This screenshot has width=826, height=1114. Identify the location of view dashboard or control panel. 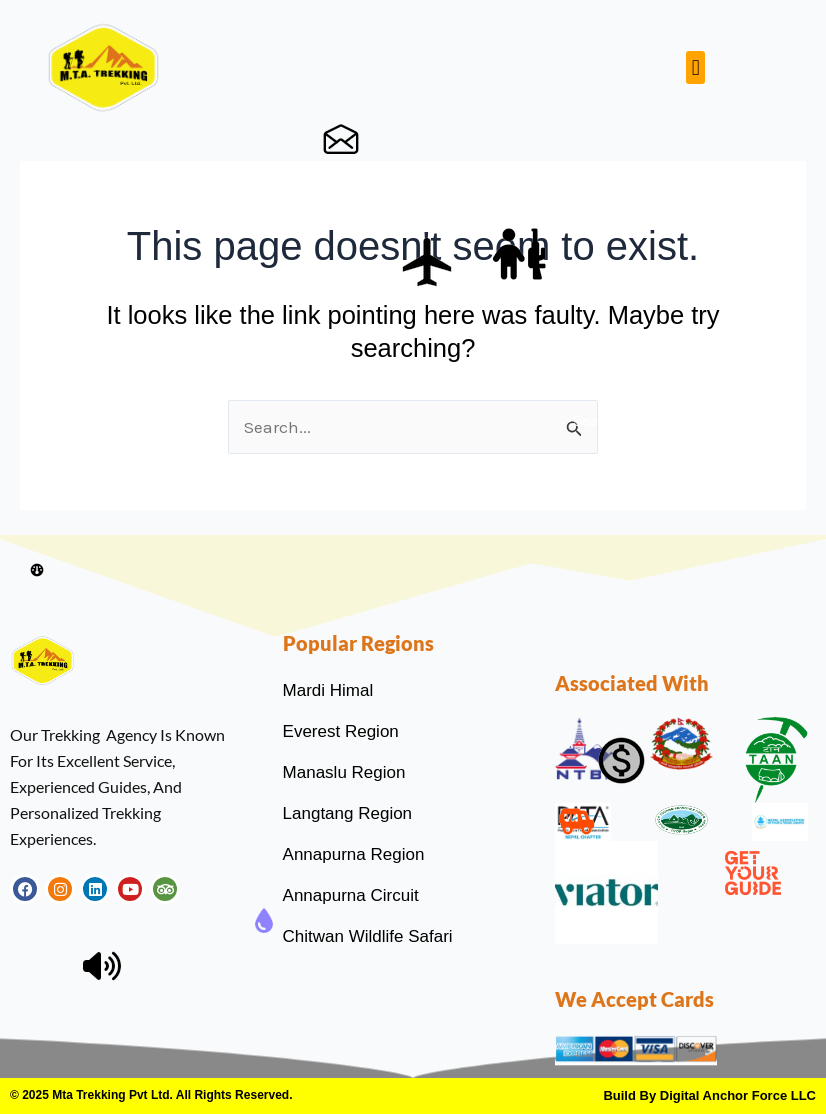
(37, 570).